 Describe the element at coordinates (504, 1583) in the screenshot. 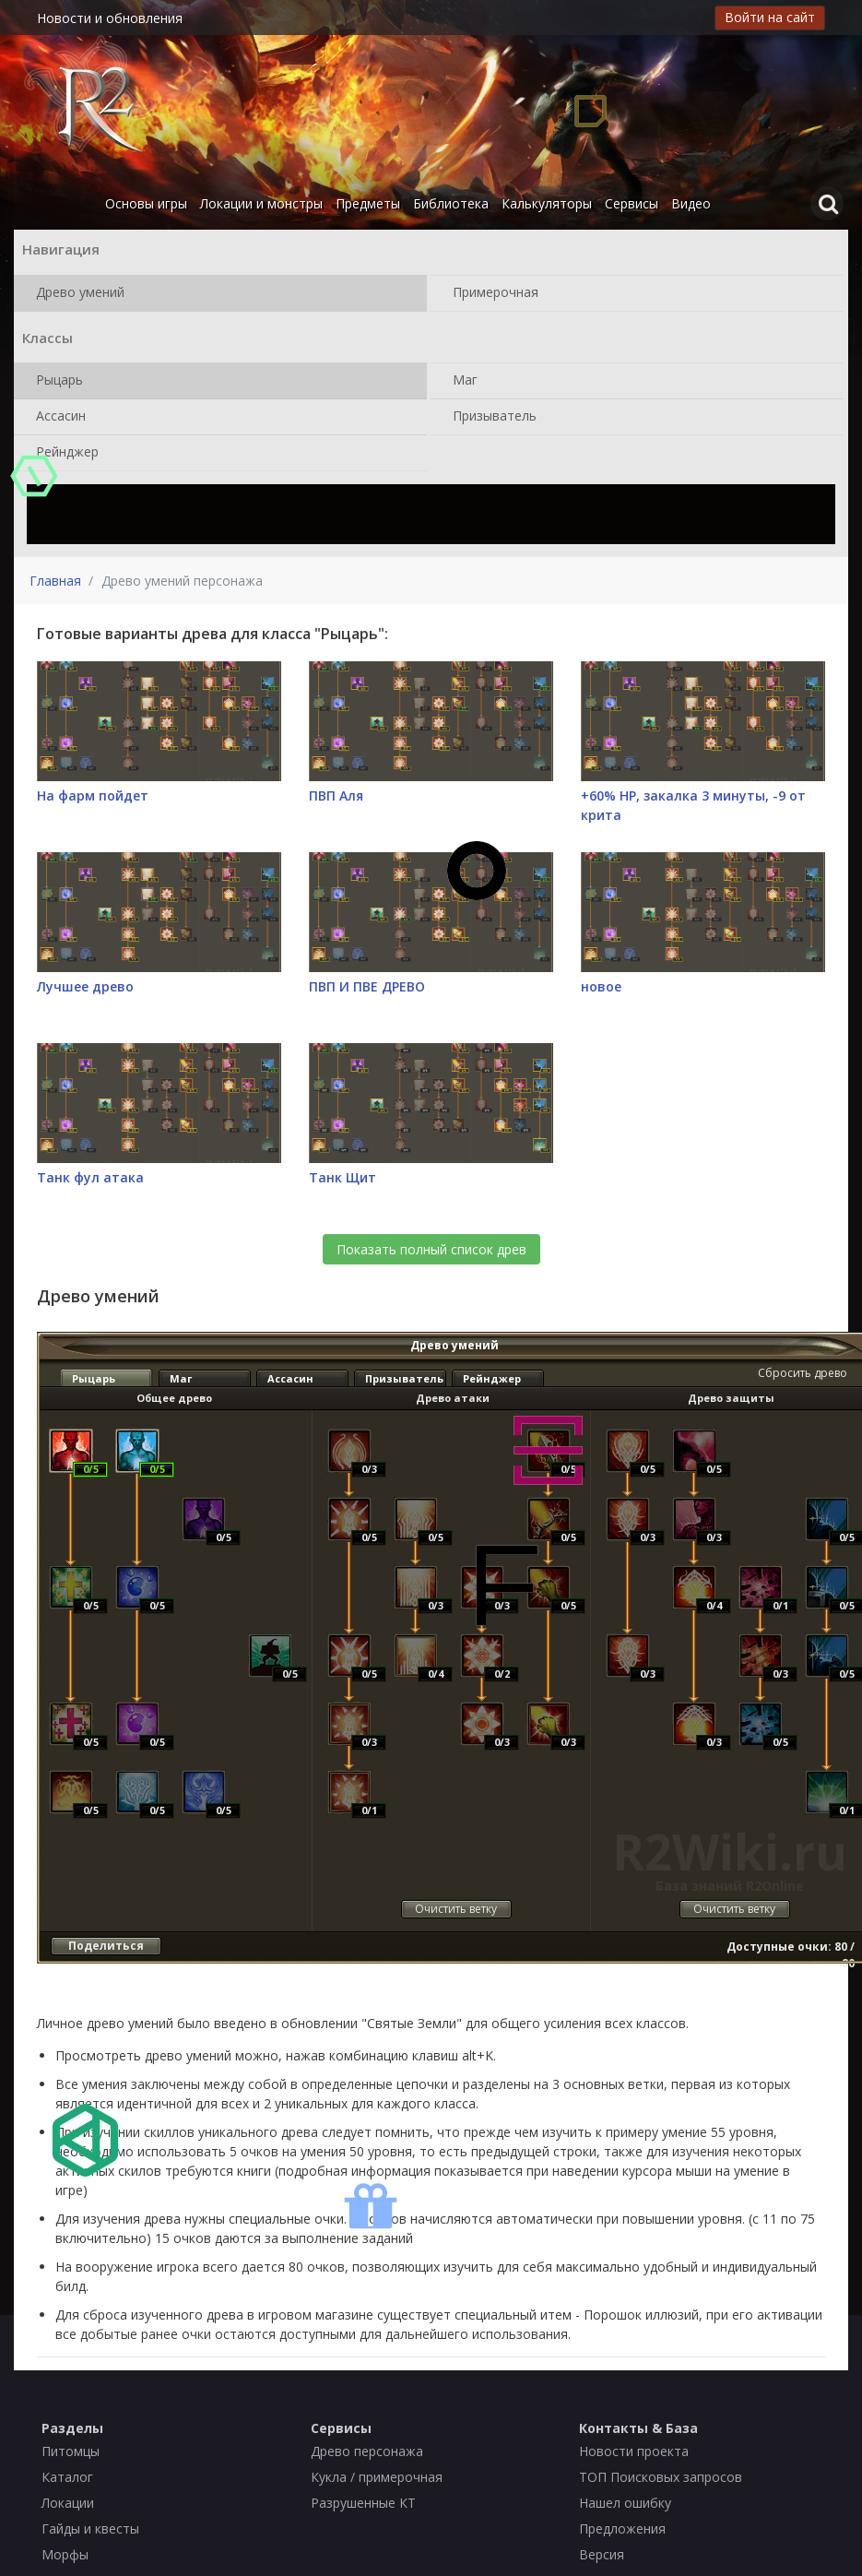

I see `switch to monospace font` at that location.